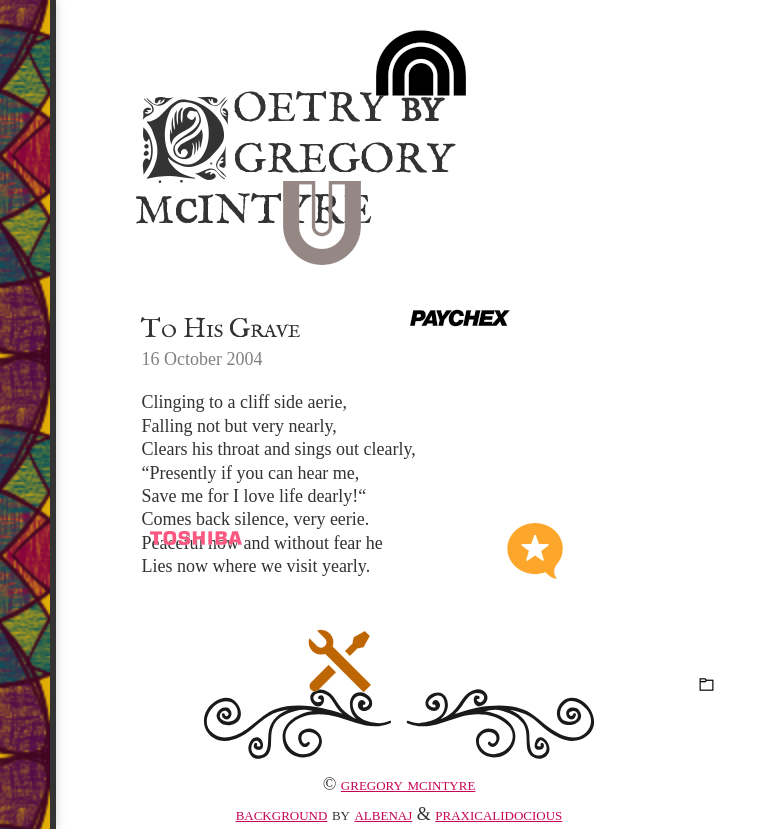  What do you see at coordinates (196, 538) in the screenshot?
I see `Toshiba brand logo` at bounding box center [196, 538].